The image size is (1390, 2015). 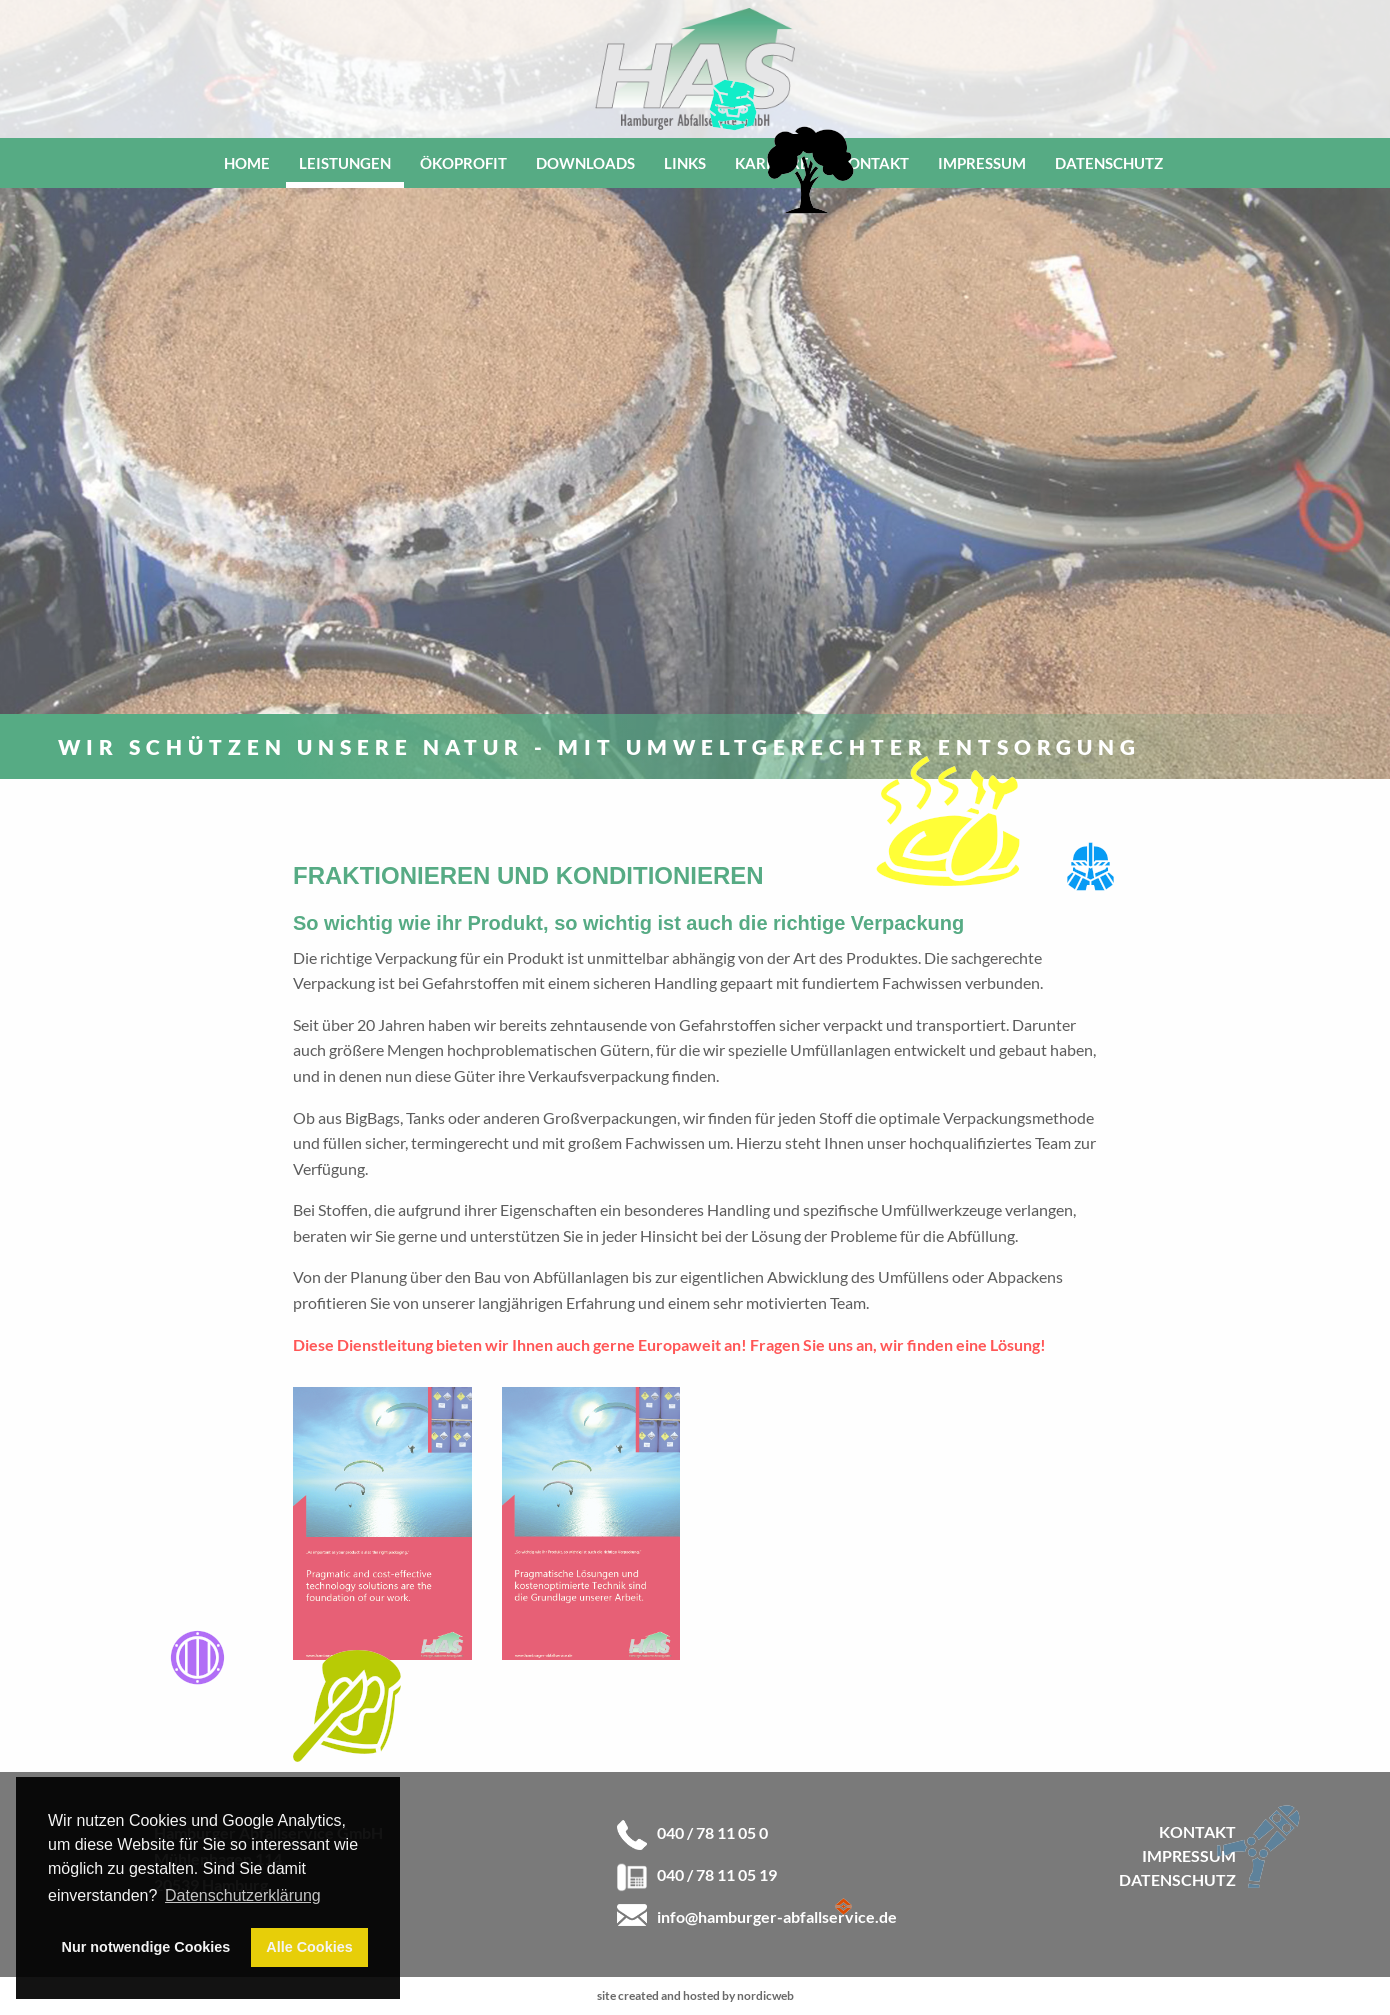 I want to click on select beech tree type in a nature or forestry game, so click(x=810, y=169).